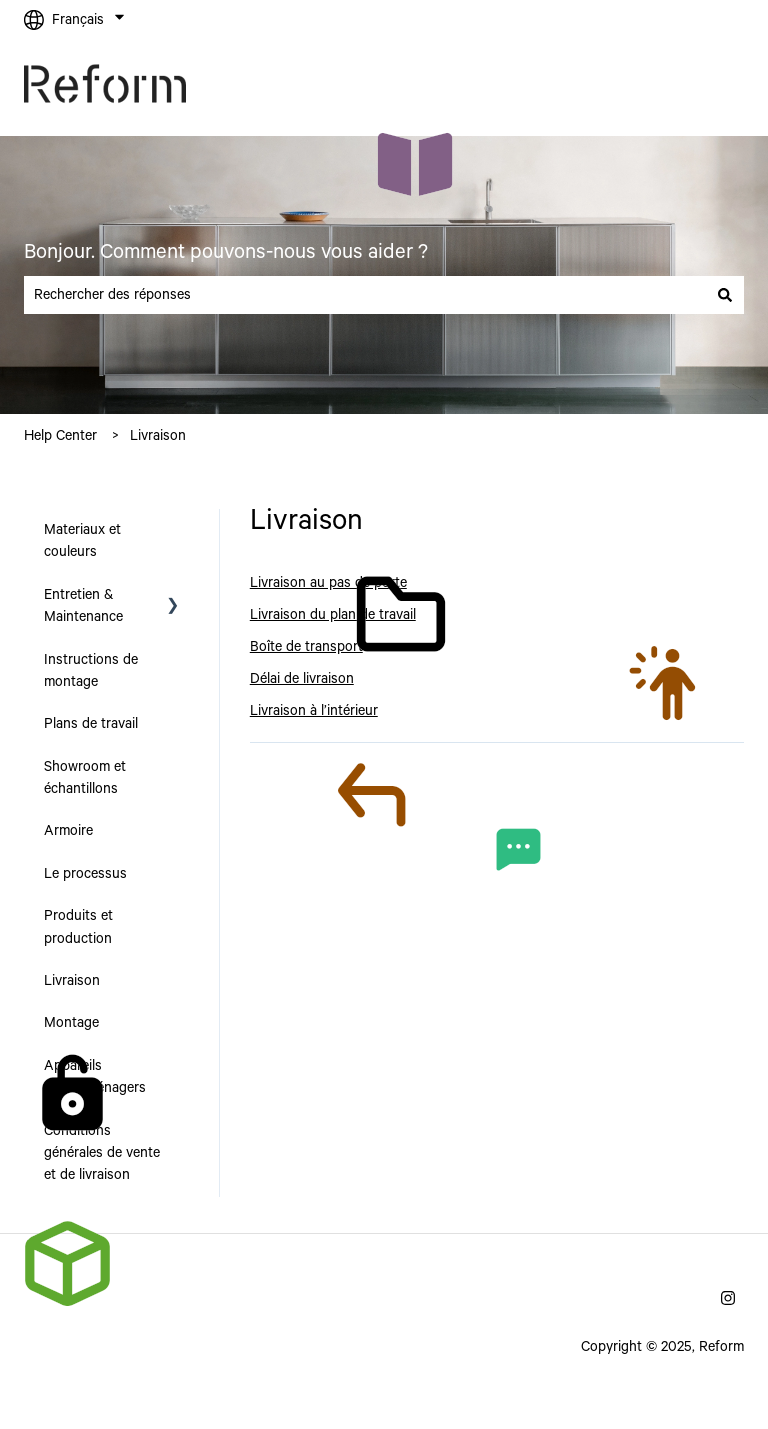 The width and height of the screenshot is (768, 1429). What do you see at coordinates (518, 848) in the screenshot?
I see `open messaging or chat` at bounding box center [518, 848].